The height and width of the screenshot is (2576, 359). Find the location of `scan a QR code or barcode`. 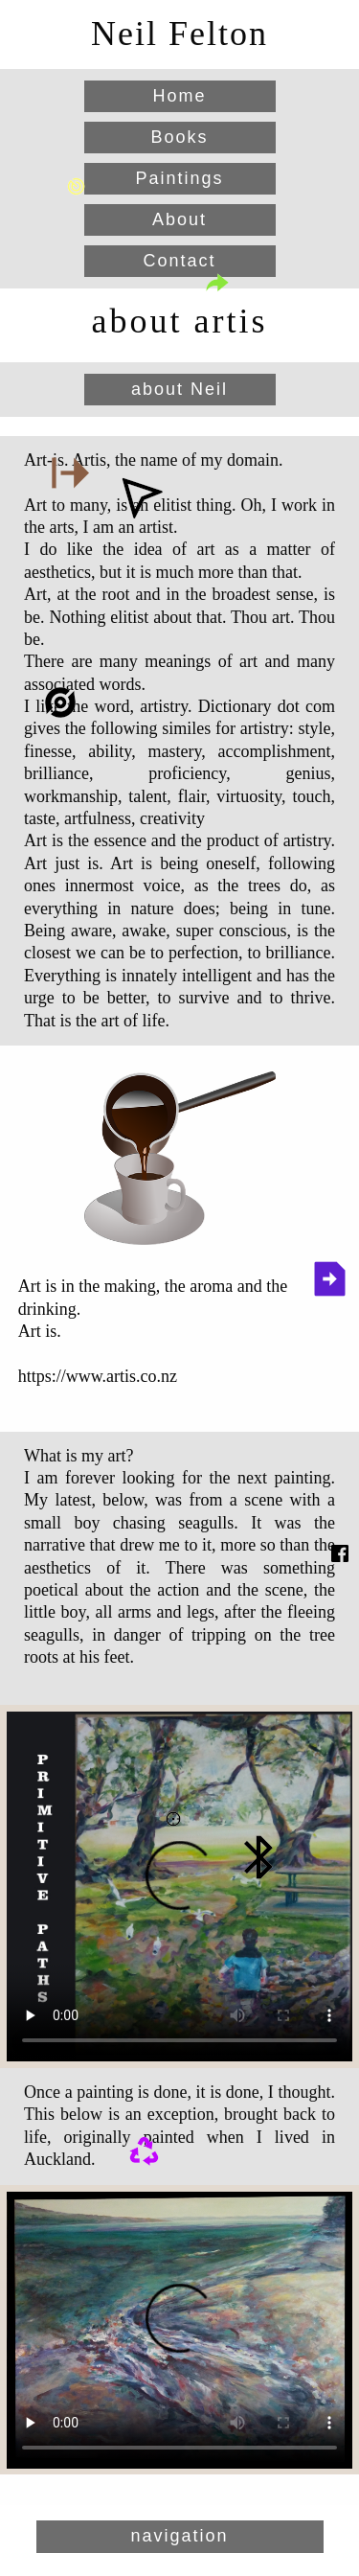

scan a QR code or barcode is located at coordinates (76, 186).